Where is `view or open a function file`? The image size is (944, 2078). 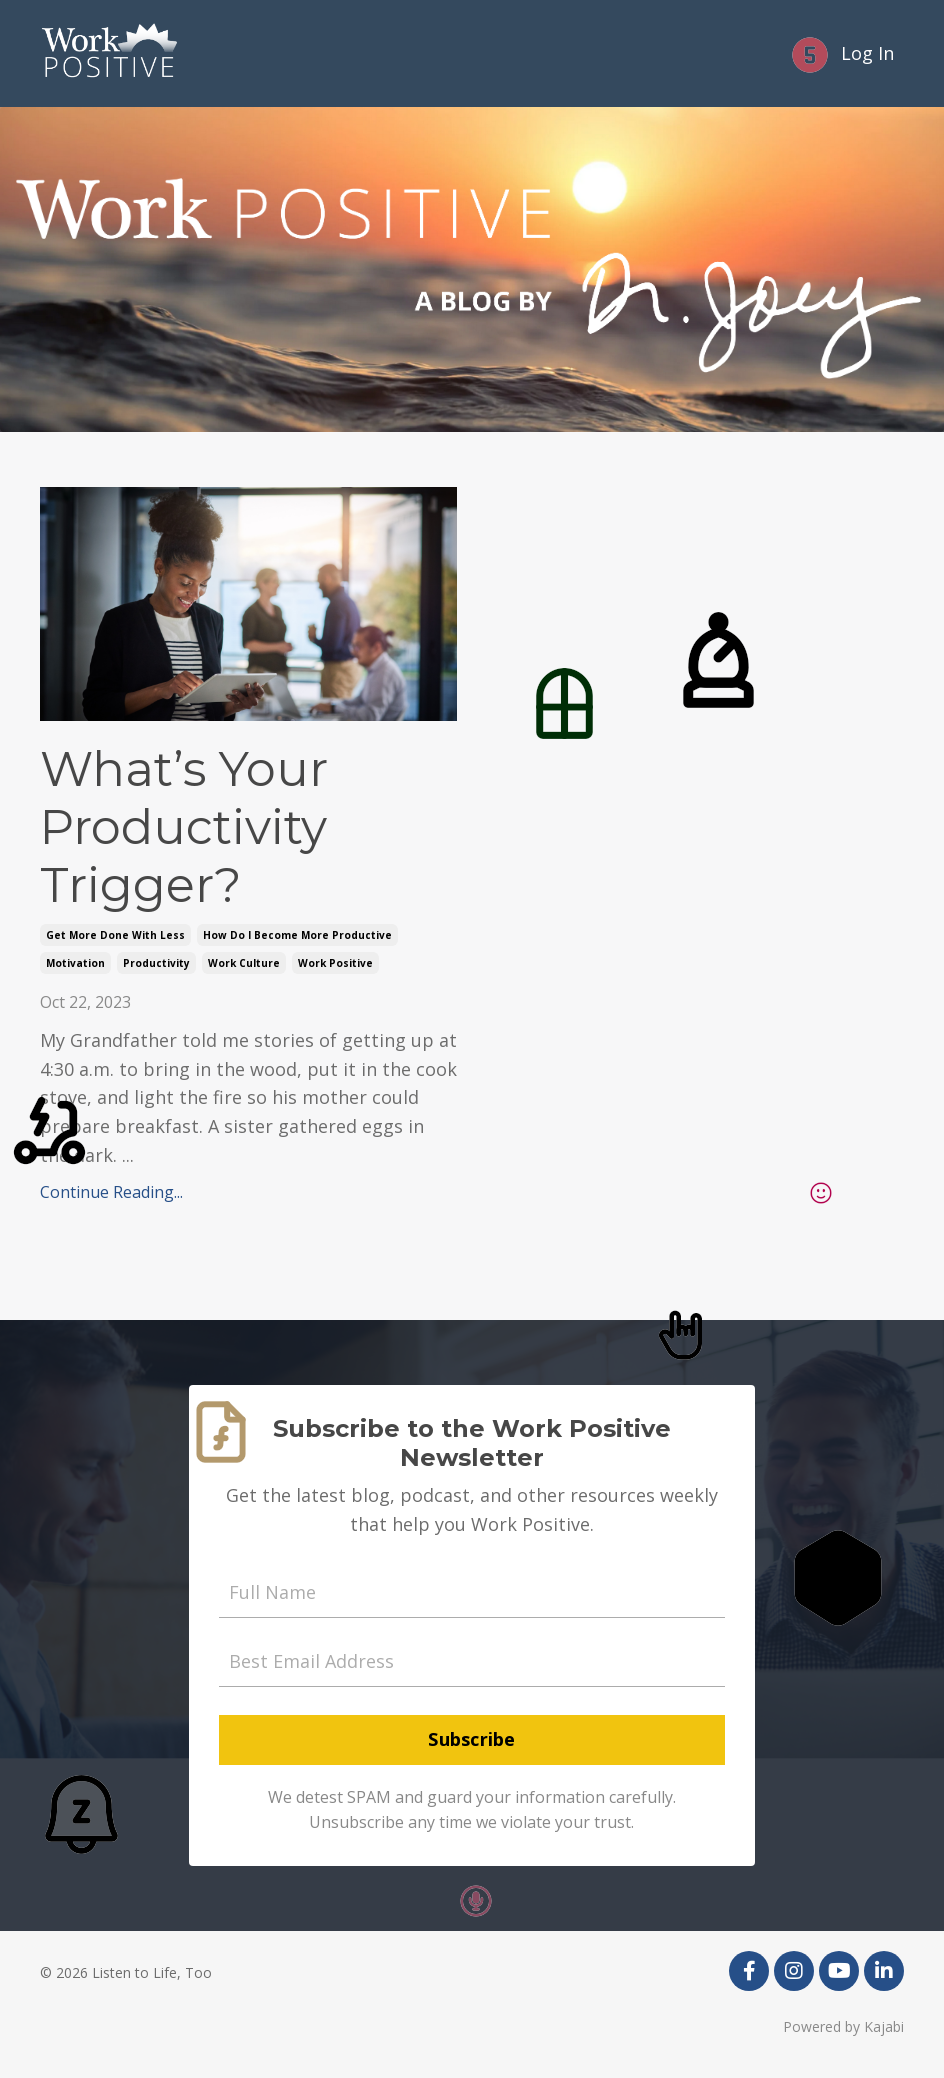
view or open a function file is located at coordinates (221, 1432).